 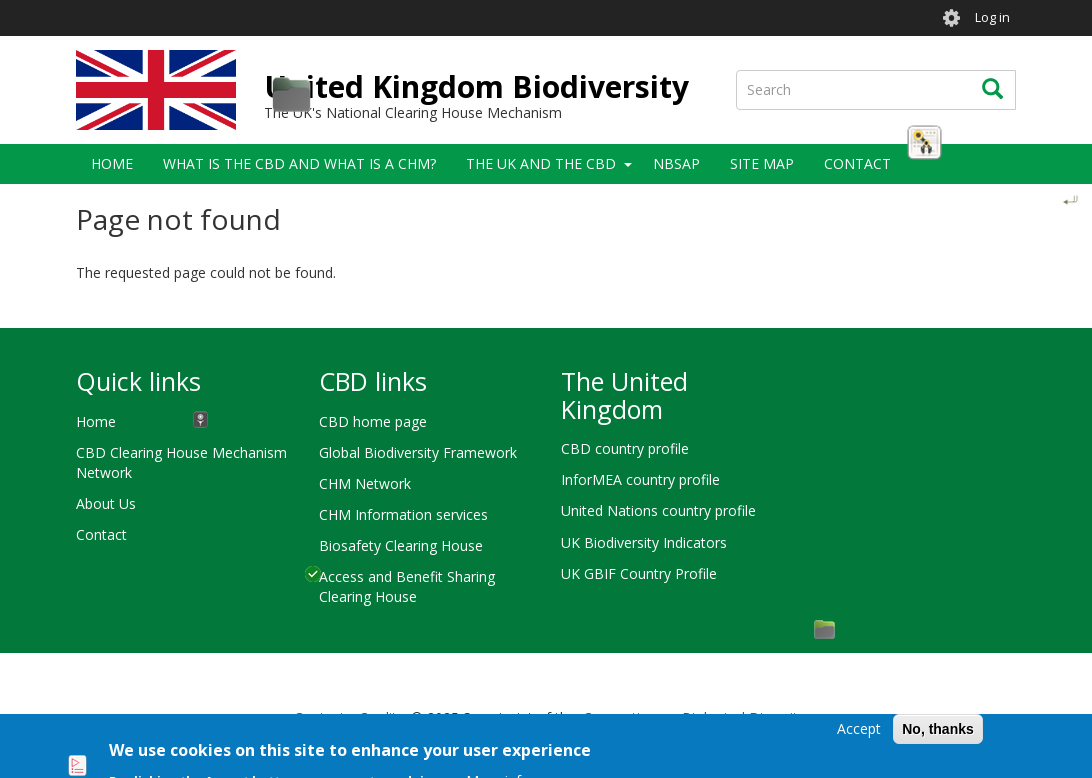 I want to click on reply to all recipients of an email, so click(x=1070, y=199).